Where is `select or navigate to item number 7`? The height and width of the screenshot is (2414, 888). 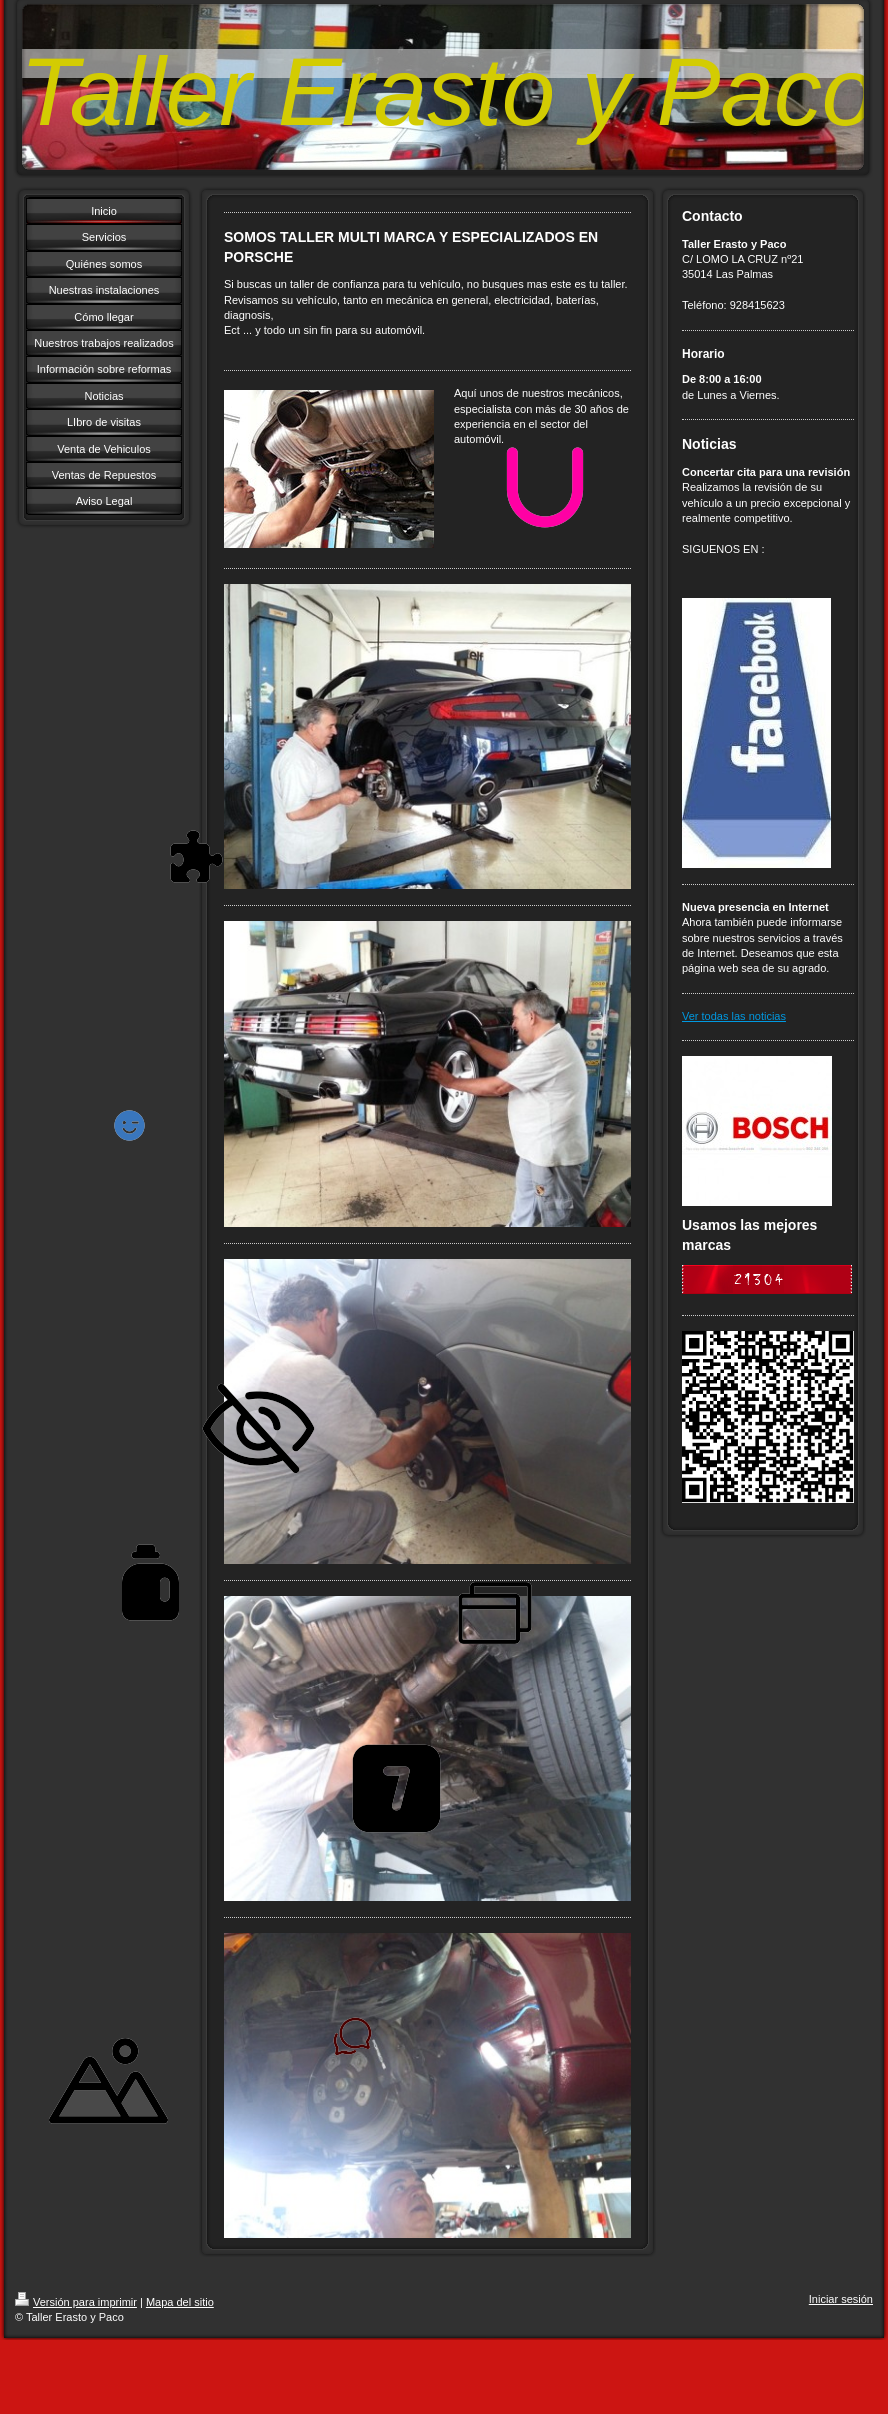 select or navigate to item number 7 is located at coordinates (396, 1788).